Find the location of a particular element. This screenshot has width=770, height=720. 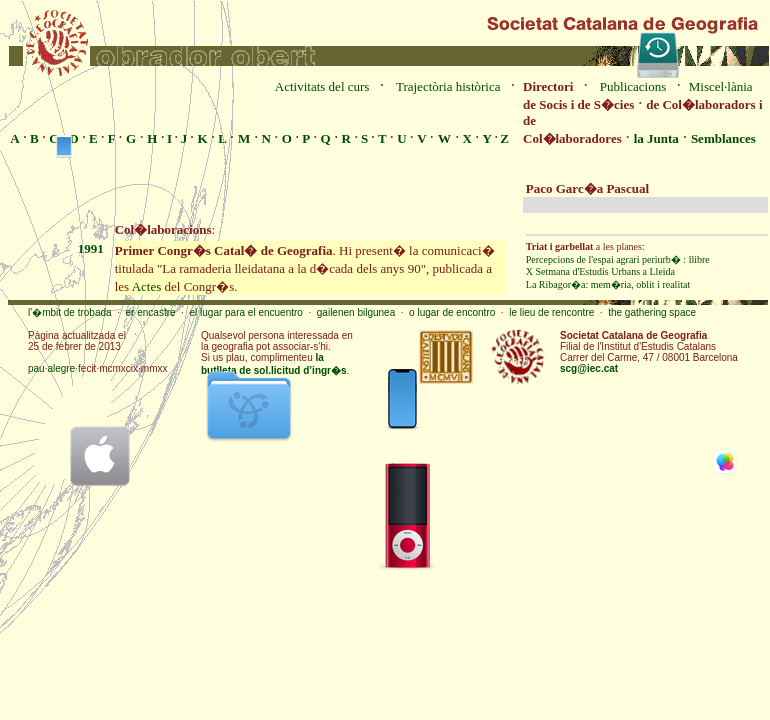

open your communication files folder is located at coordinates (249, 405).